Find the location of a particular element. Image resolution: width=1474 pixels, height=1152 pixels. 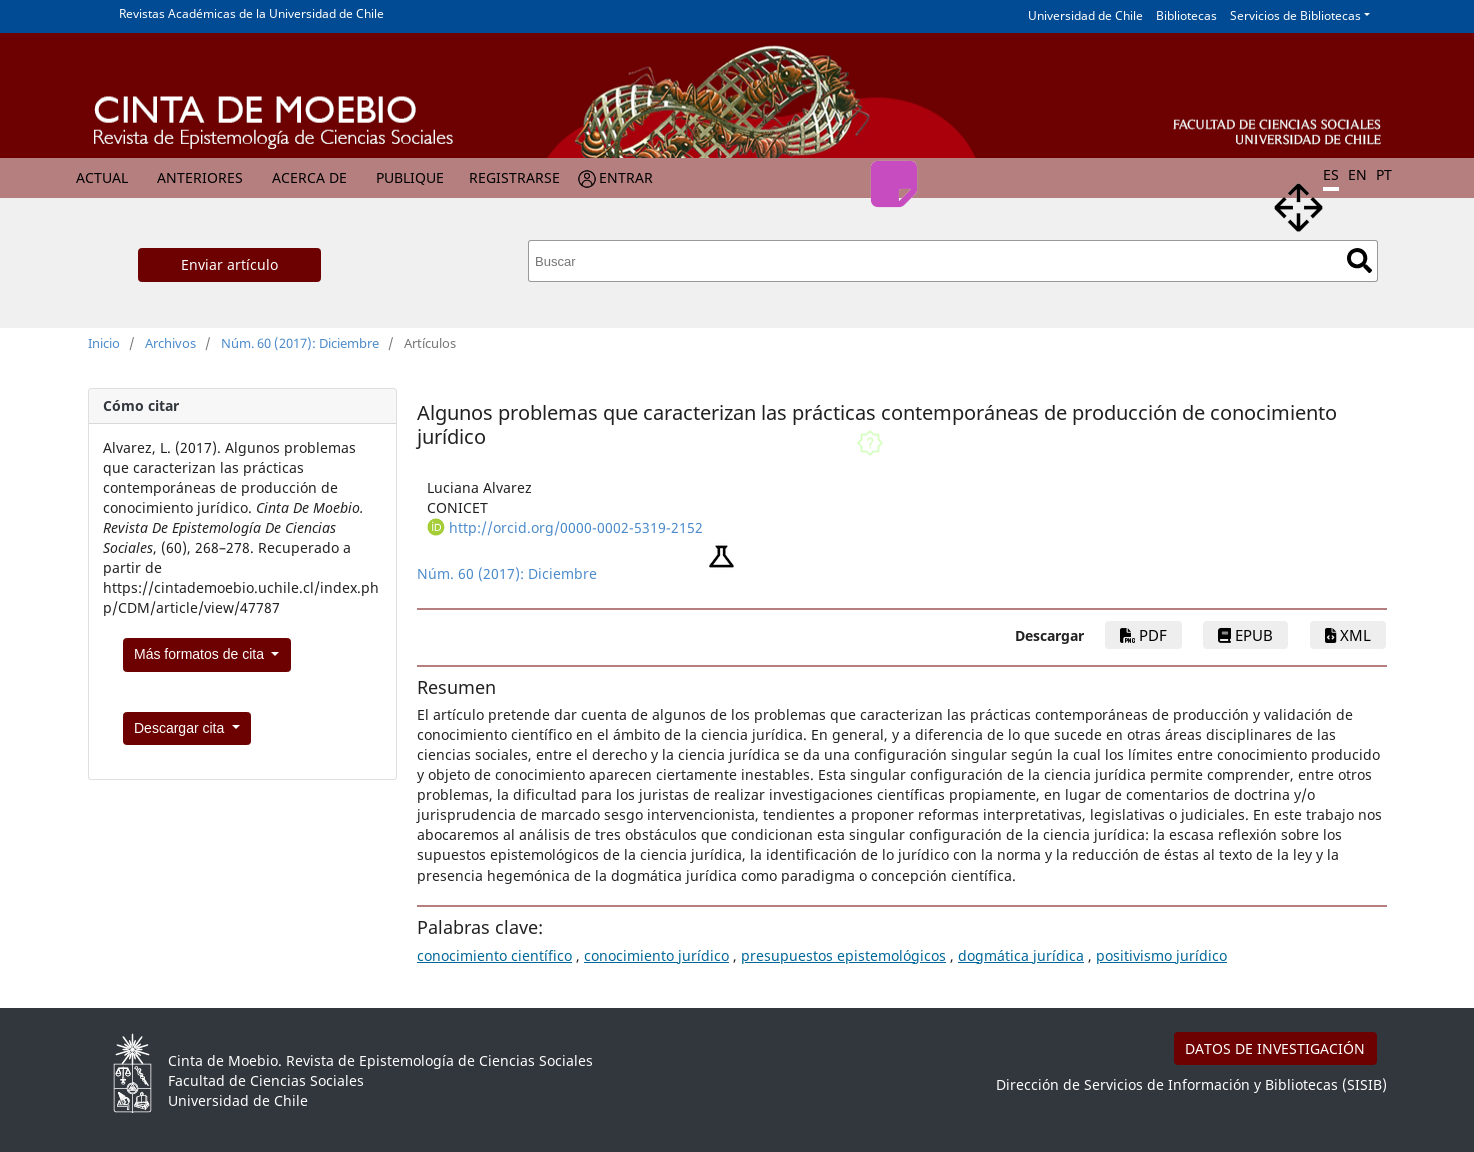

indicates unverified or unknown status is located at coordinates (870, 443).